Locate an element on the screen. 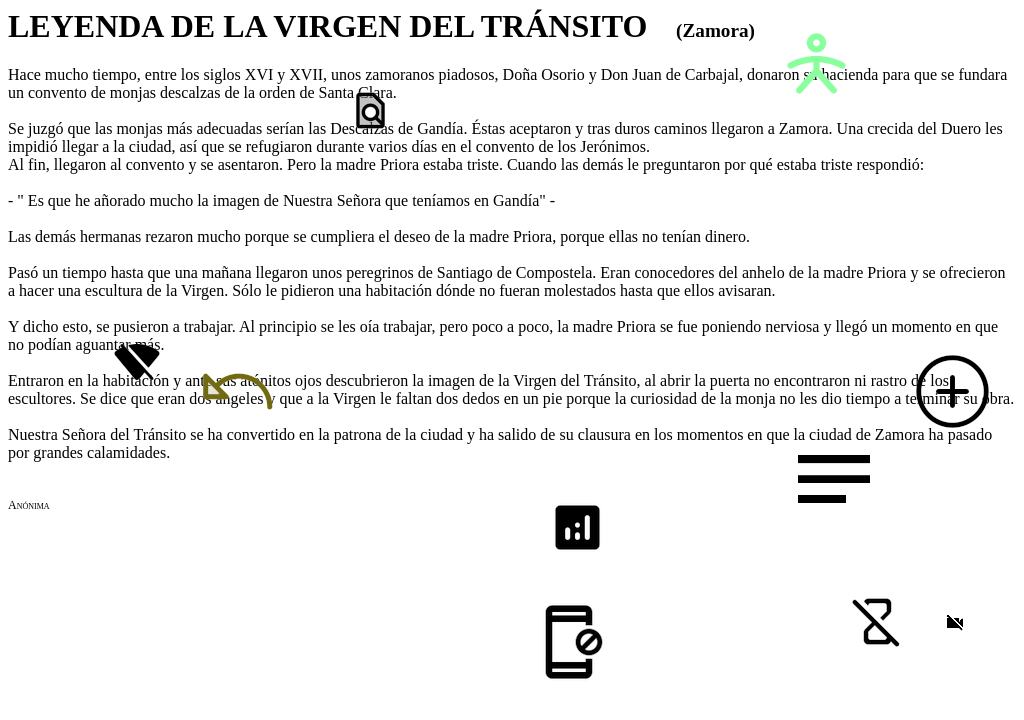 This screenshot has height=720, width=1024. add a new item is located at coordinates (952, 391).